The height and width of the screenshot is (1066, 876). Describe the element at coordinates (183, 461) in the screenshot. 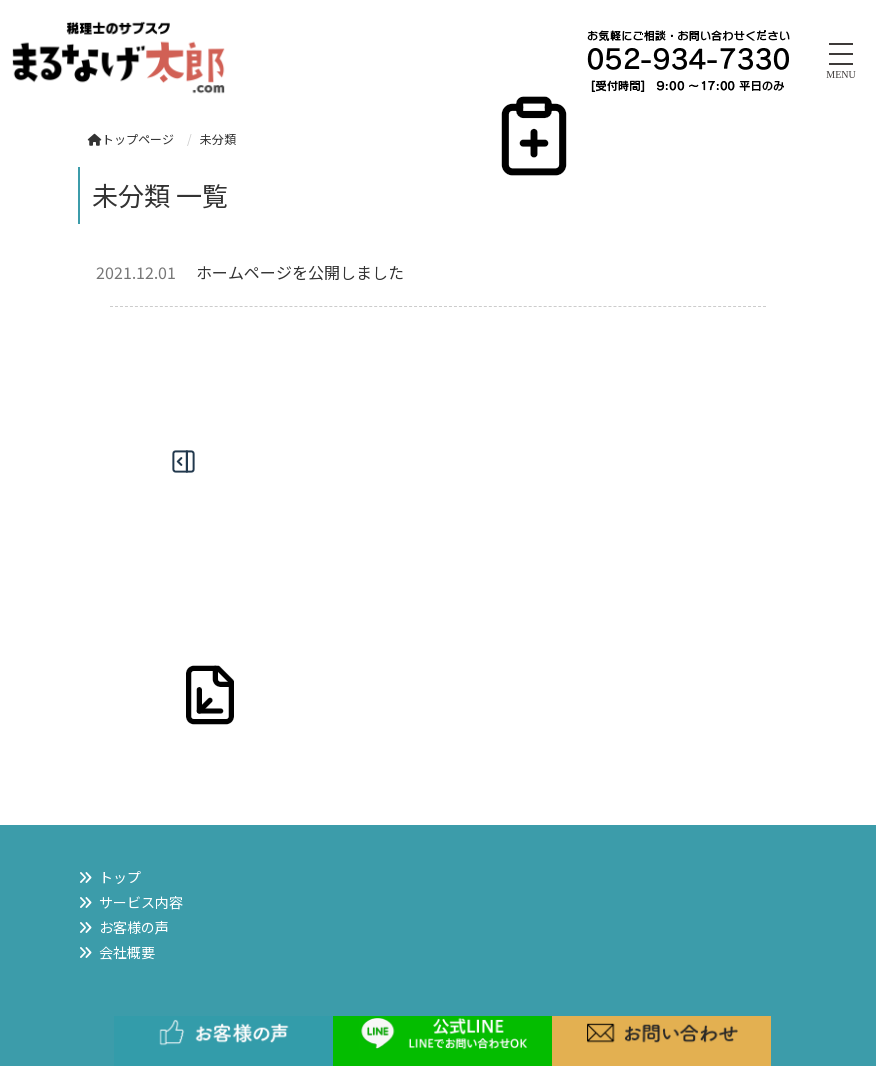

I see `open the right side panel` at that location.